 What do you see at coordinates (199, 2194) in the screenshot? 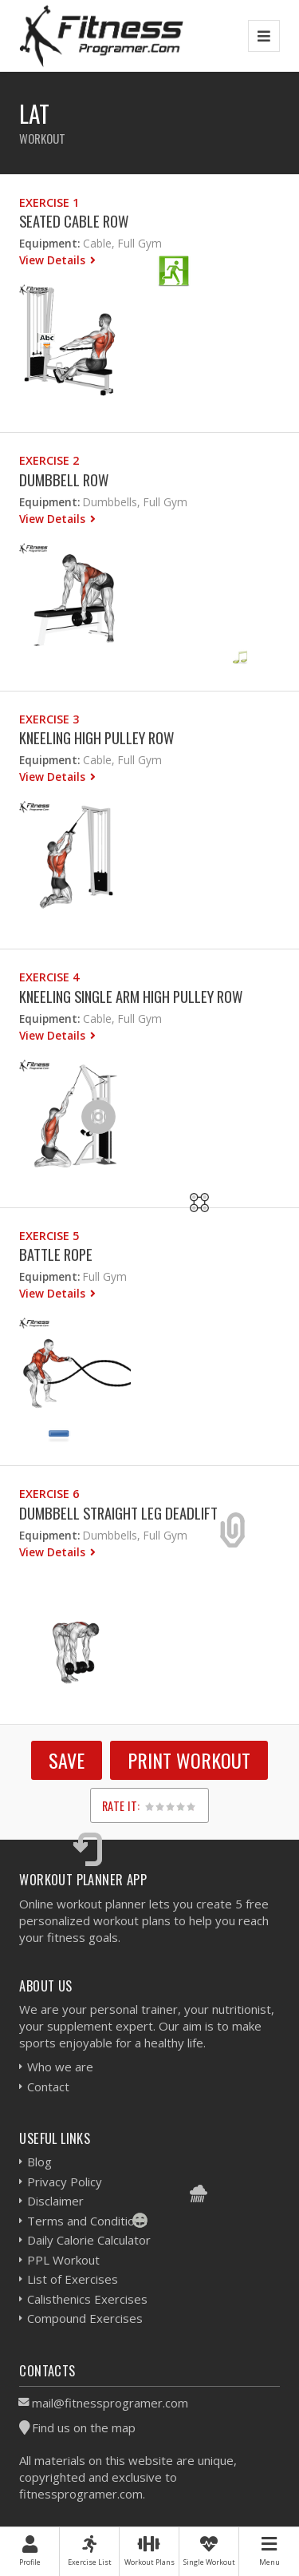
I see `indicates rainy weather conditions` at bounding box center [199, 2194].